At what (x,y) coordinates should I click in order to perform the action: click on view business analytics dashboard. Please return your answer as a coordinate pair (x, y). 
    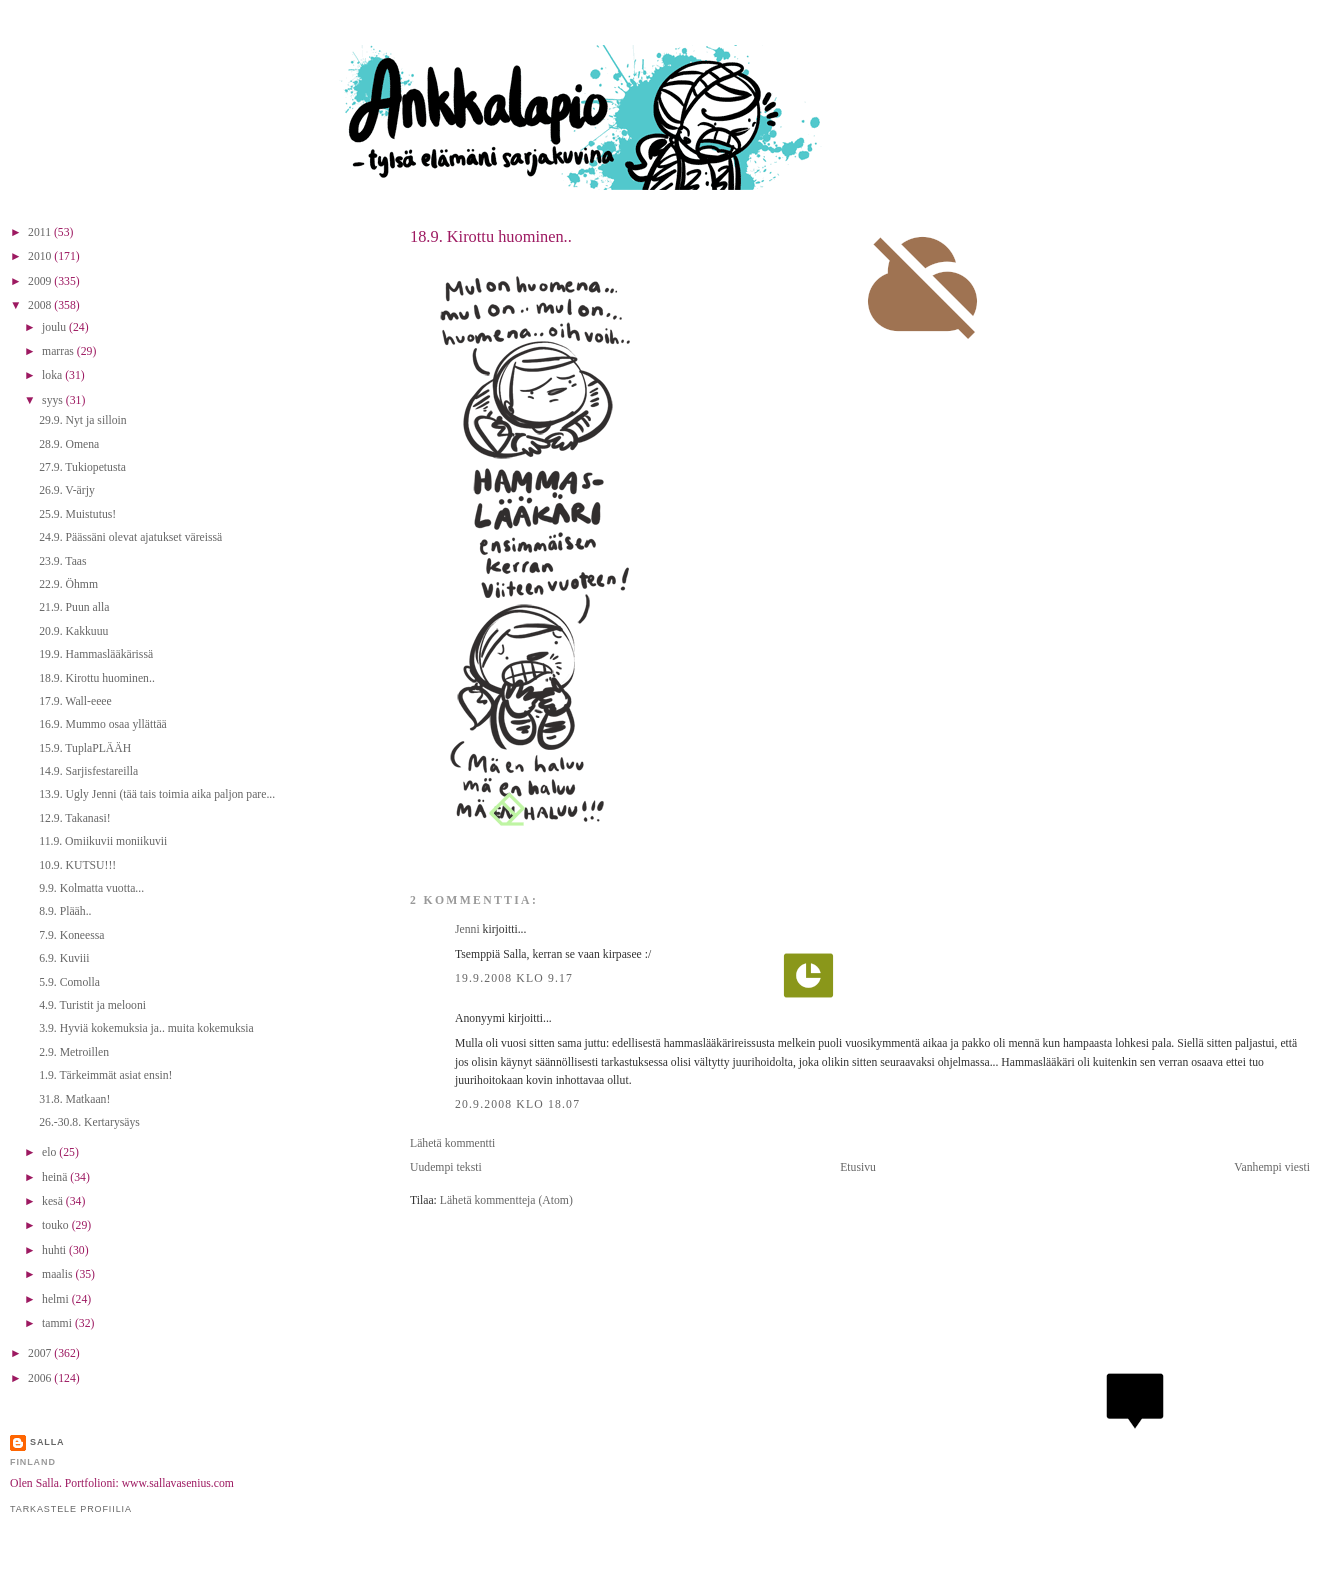
    Looking at the image, I should click on (808, 975).